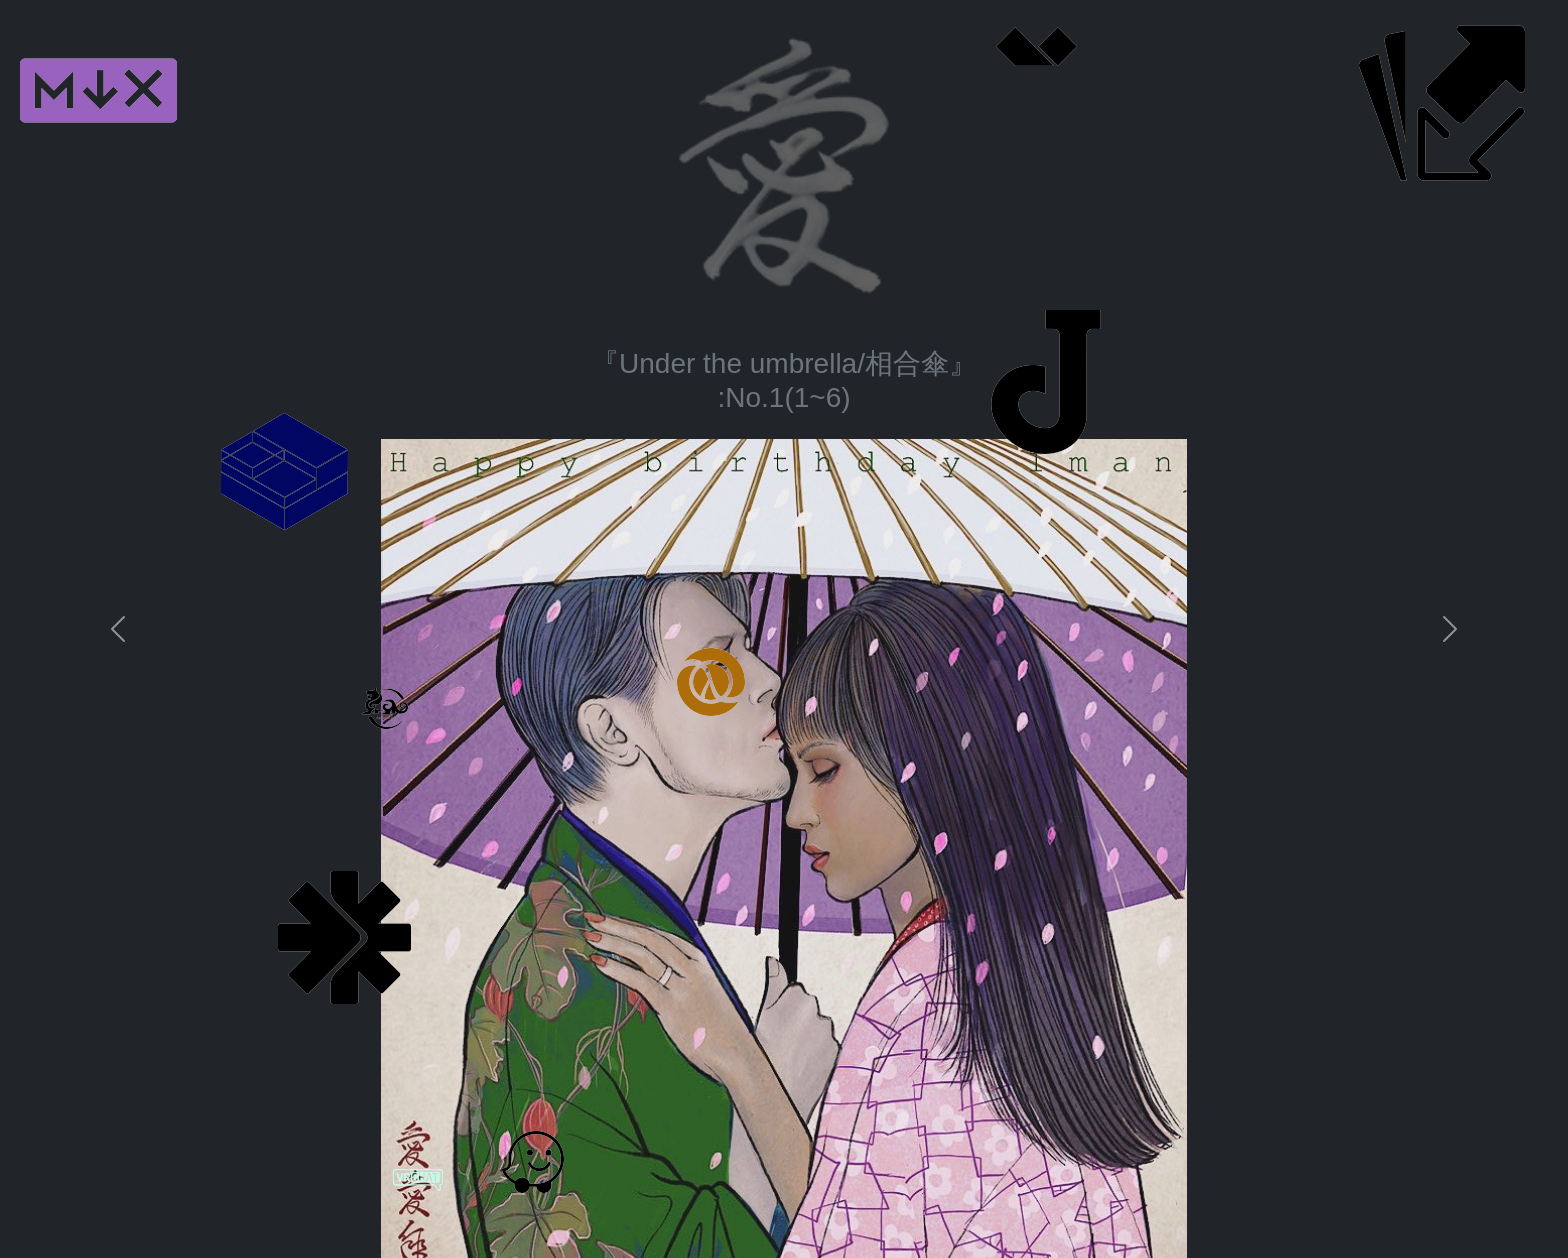 This screenshot has width=1568, height=1258. What do you see at coordinates (1442, 103) in the screenshot?
I see `visit cardmarket trading card marketplace` at bounding box center [1442, 103].